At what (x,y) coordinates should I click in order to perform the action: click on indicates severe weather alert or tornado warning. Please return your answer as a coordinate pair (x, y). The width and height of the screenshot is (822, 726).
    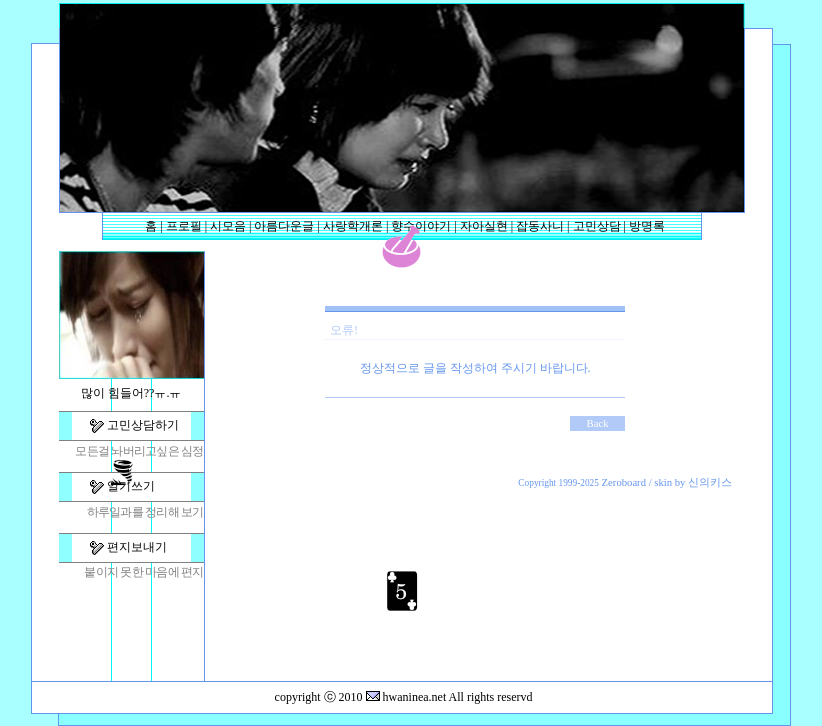
    Looking at the image, I should click on (123, 472).